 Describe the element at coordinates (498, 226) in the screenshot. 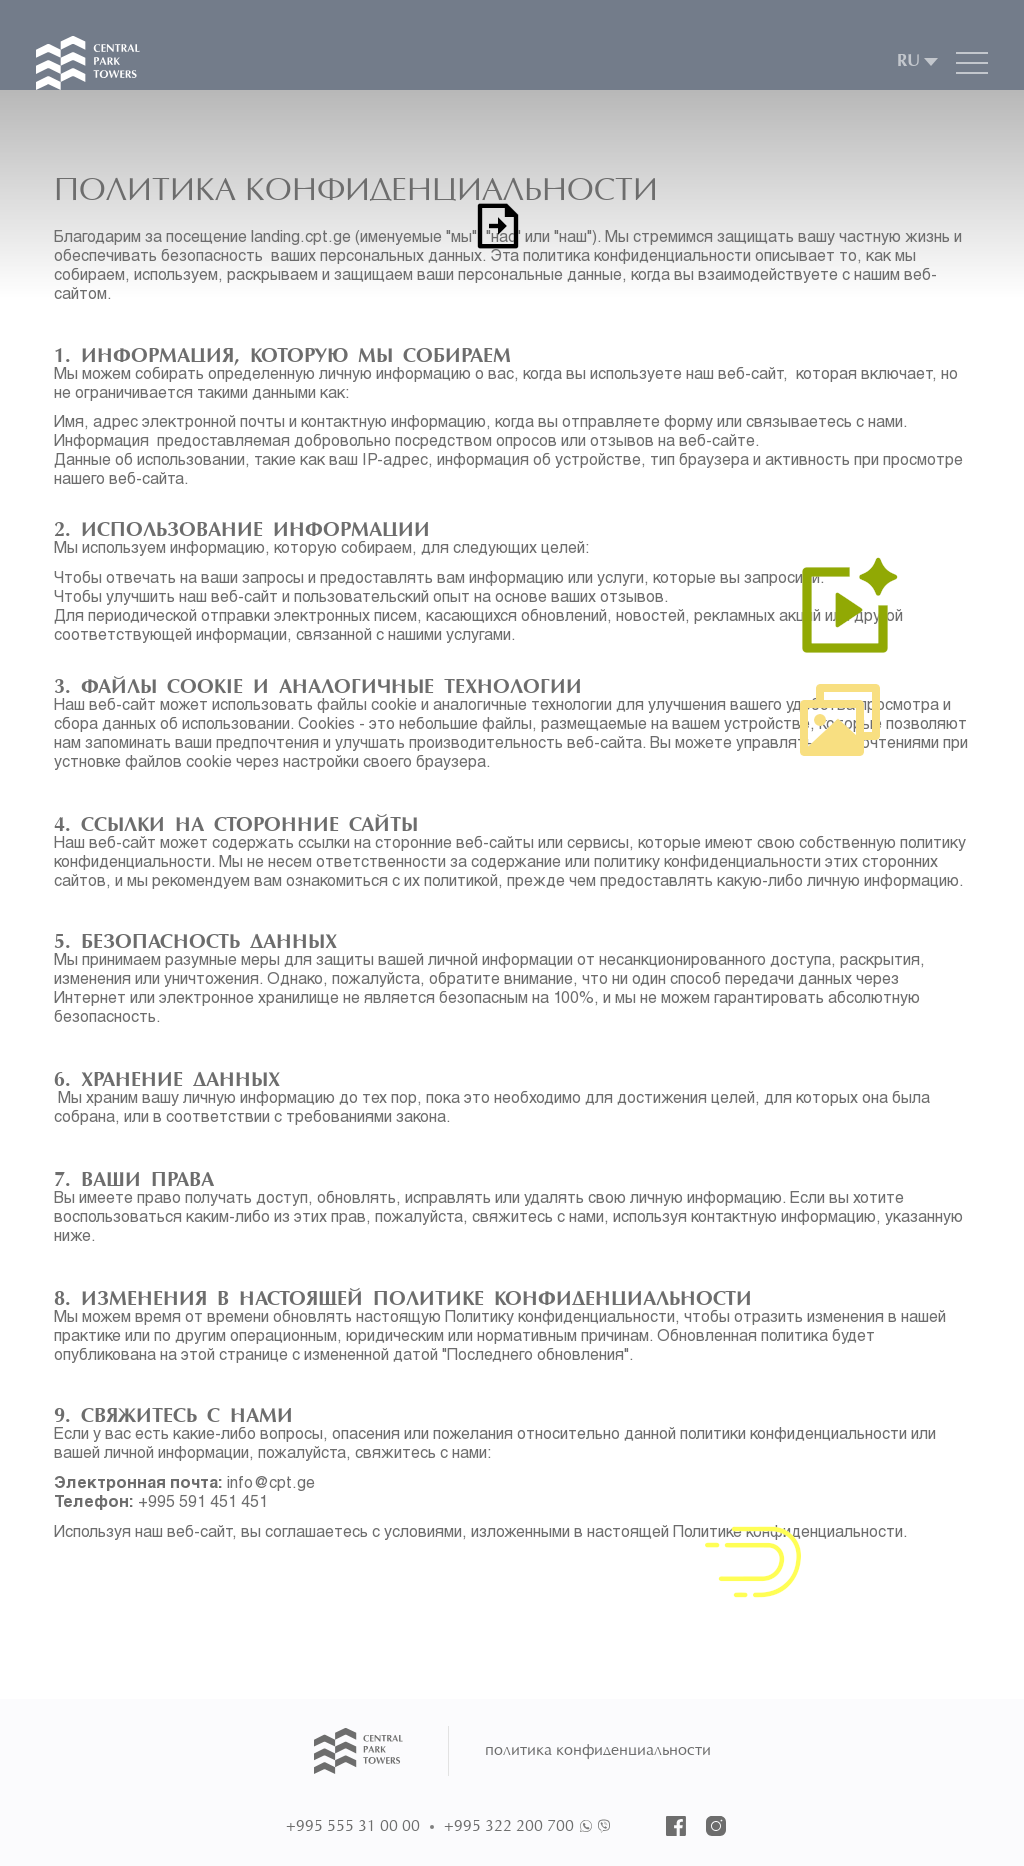

I see `transfer or export a file` at that location.